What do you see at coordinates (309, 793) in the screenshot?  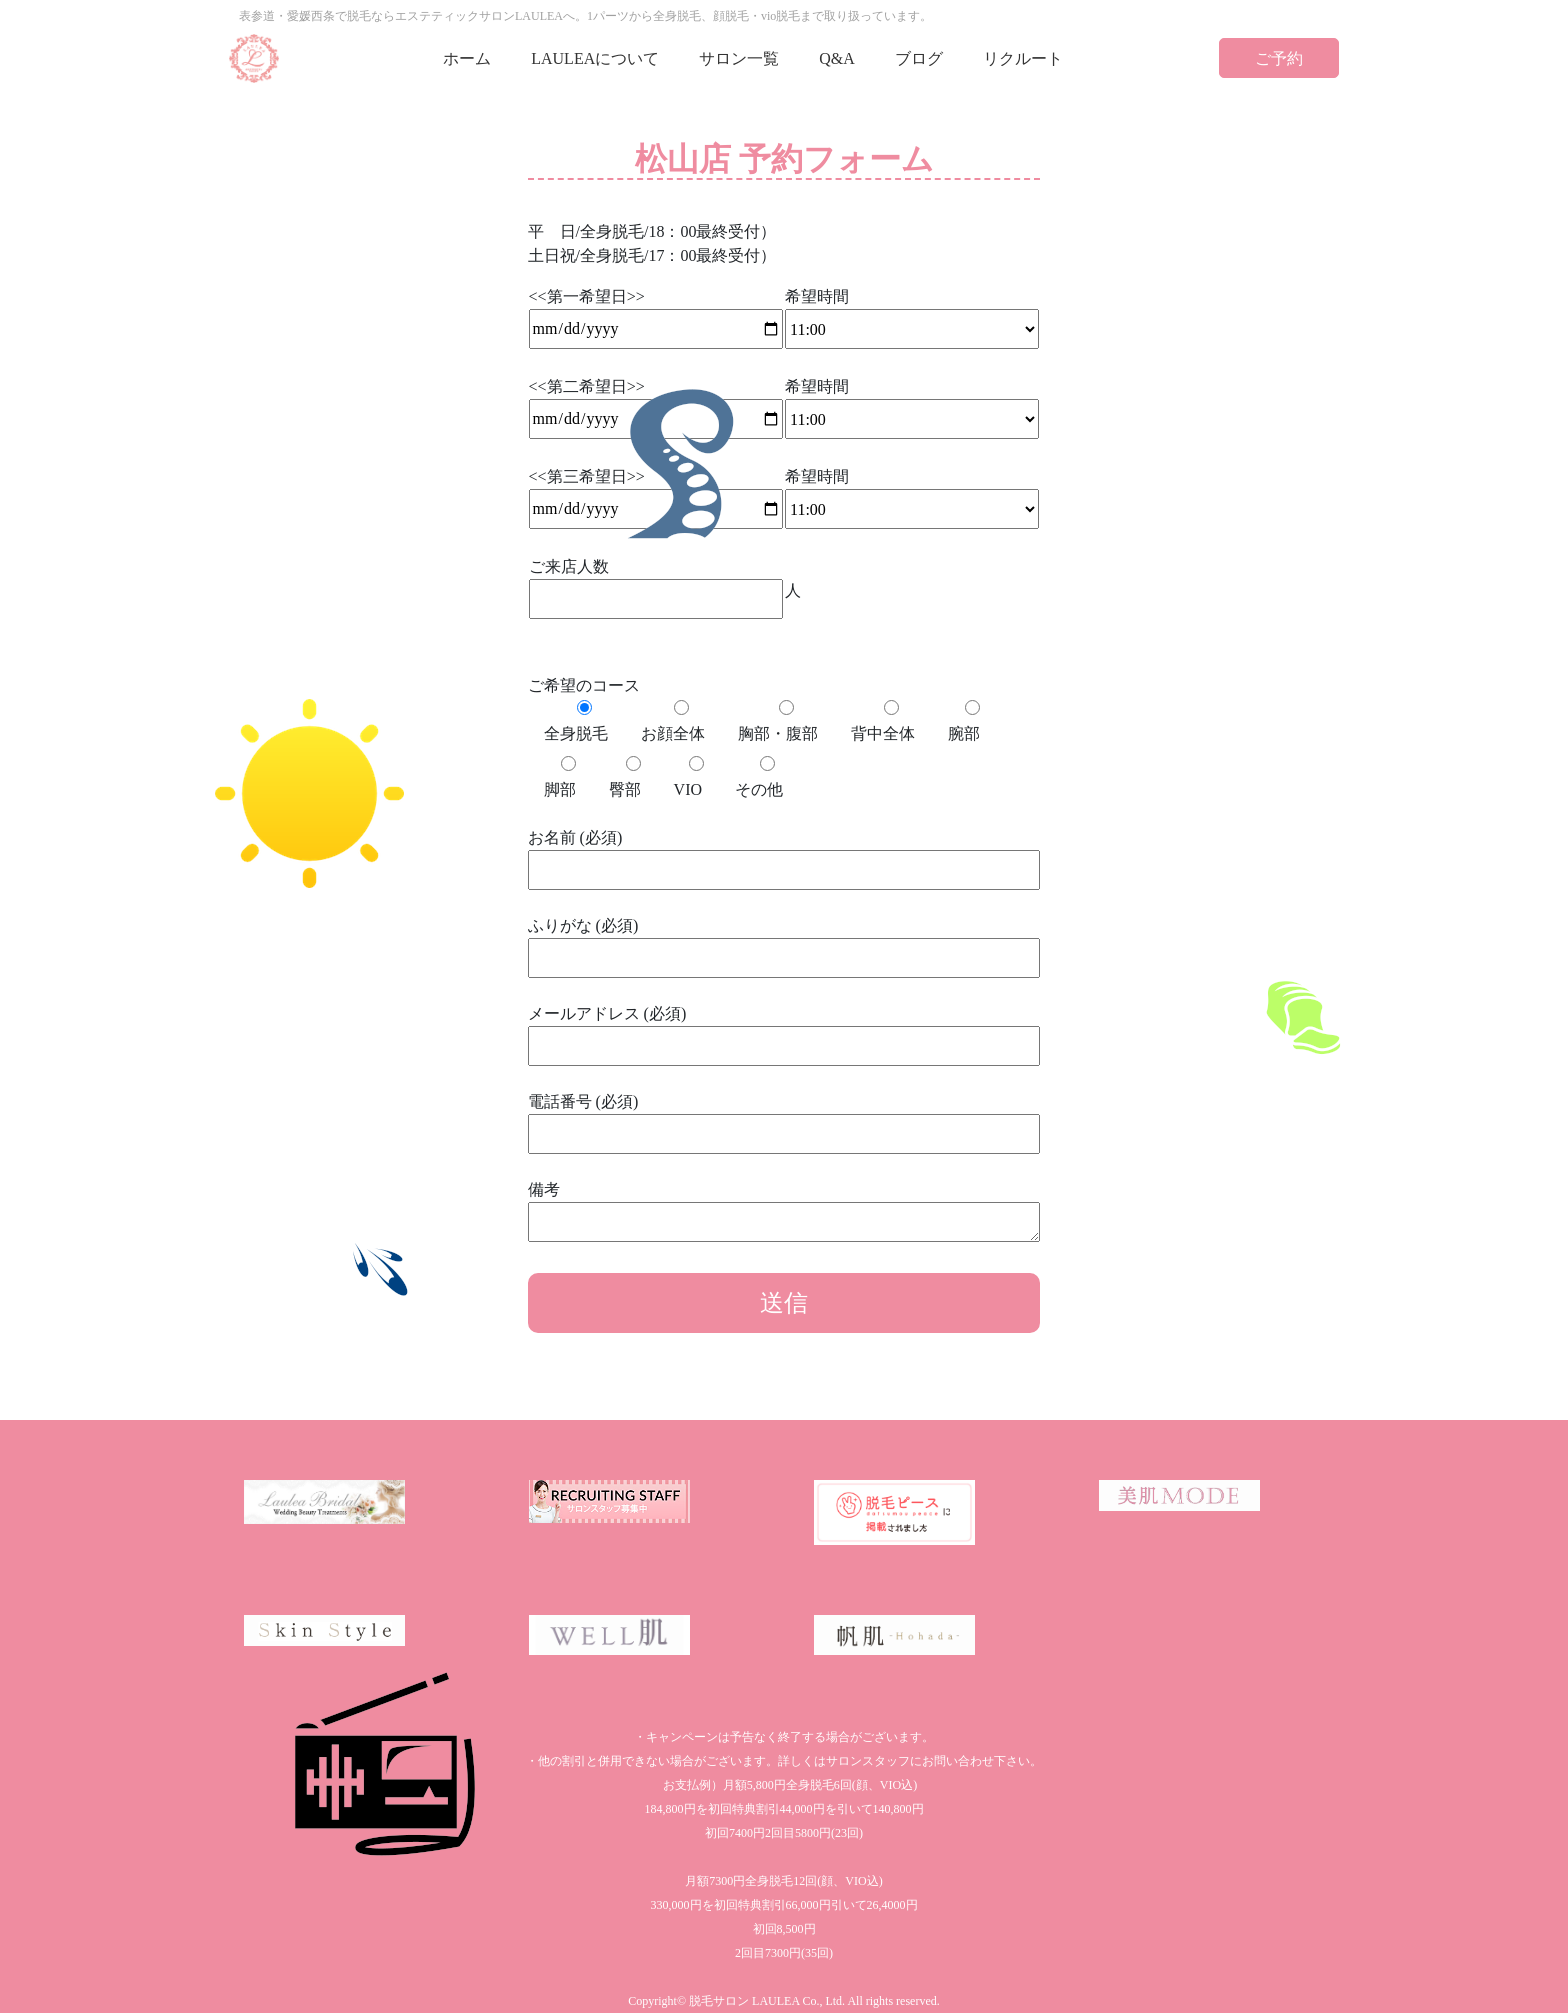 I see `indicates clear or sunny weather conditions` at bounding box center [309, 793].